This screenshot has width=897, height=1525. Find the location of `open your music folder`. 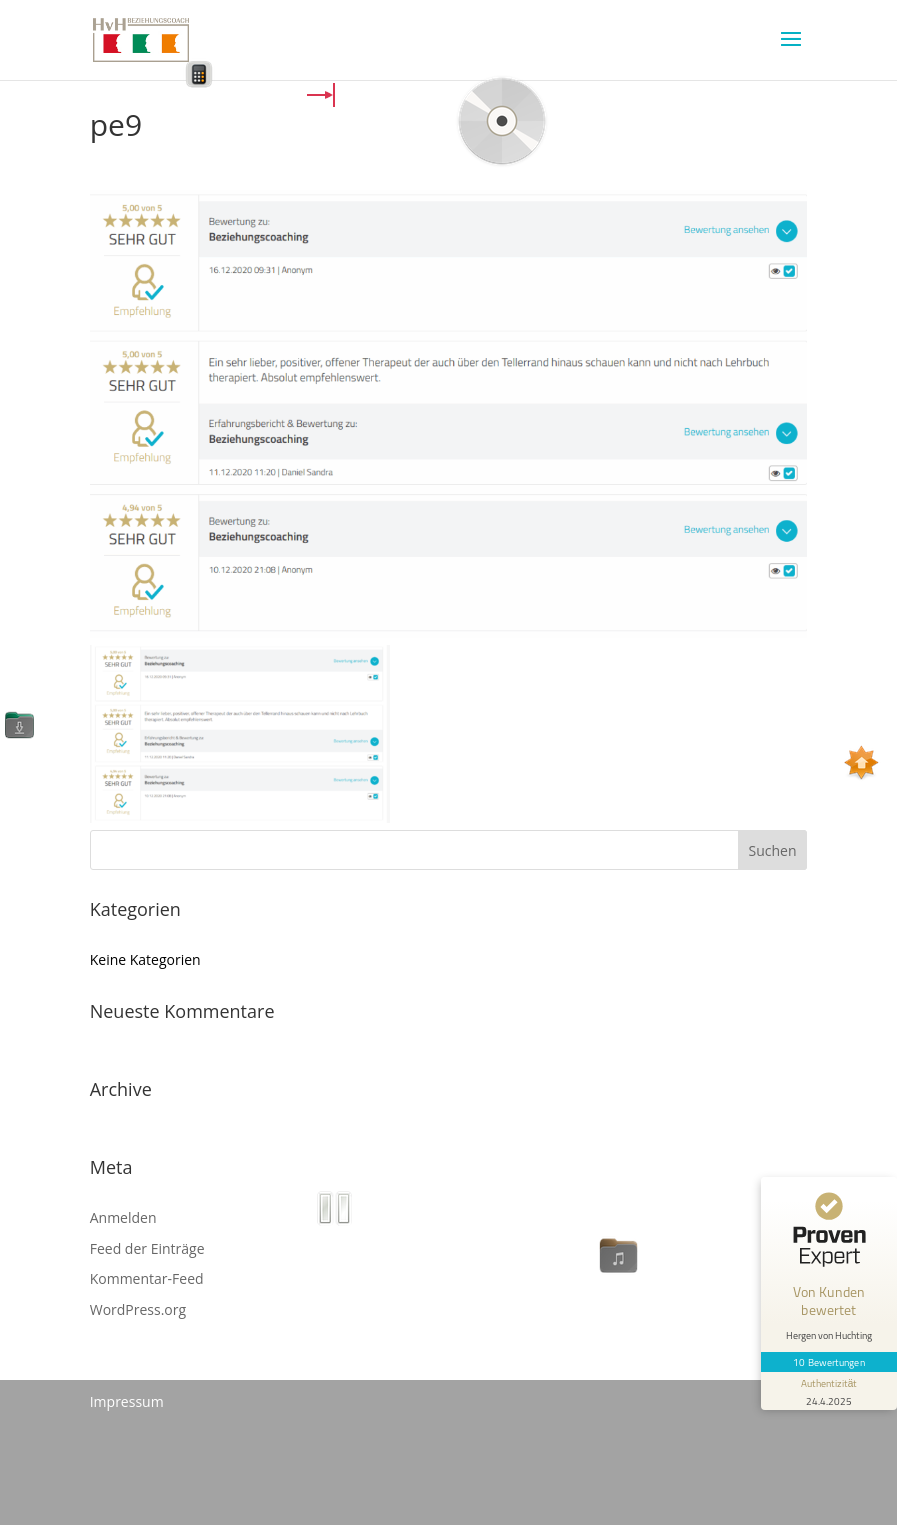

open your music folder is located at coordinates (618, 1255).